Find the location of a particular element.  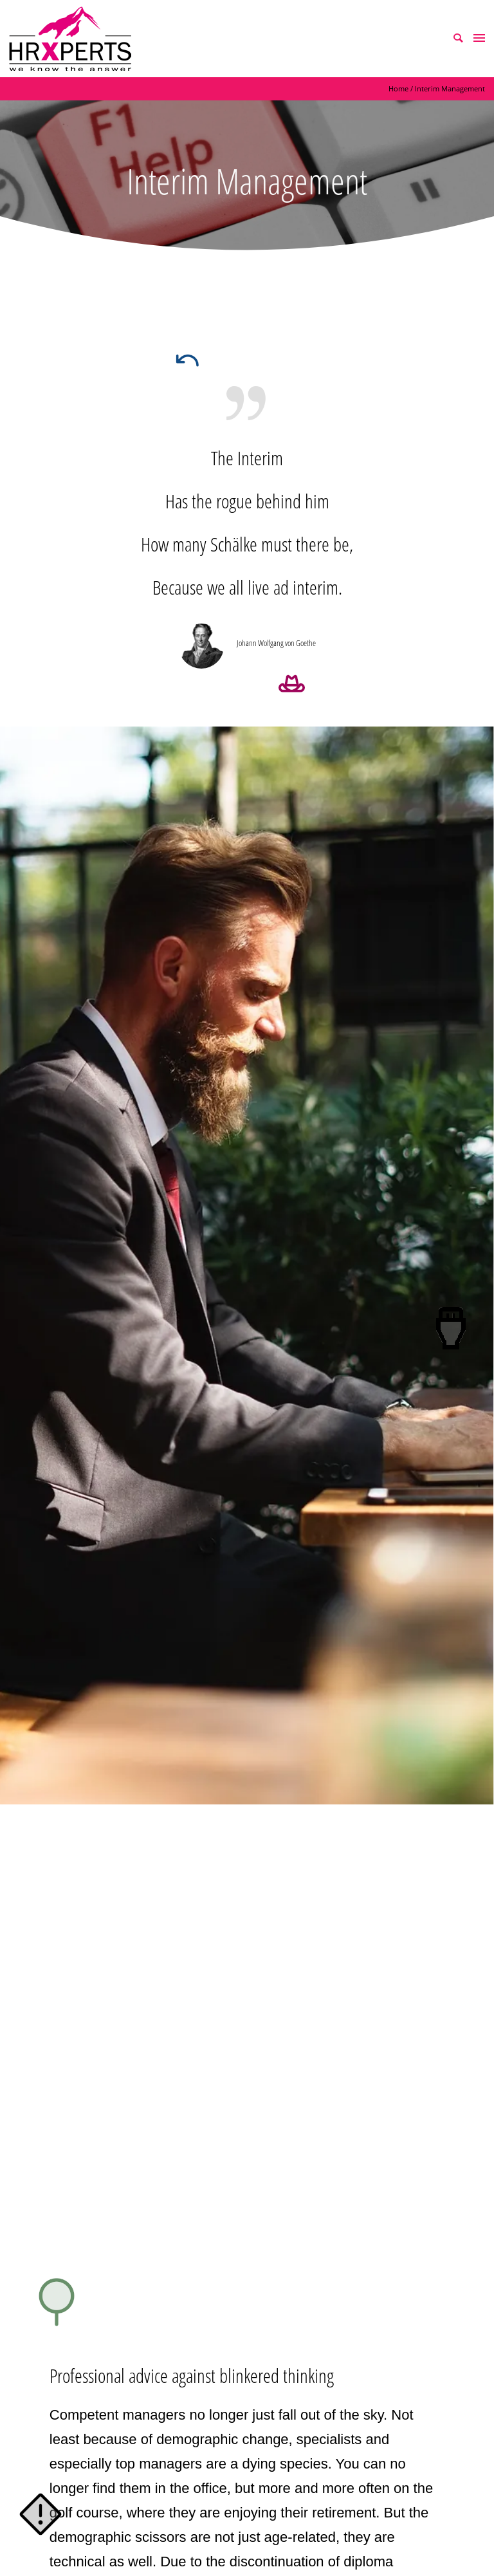

indicates a warning or caution state is located at coordinates (41, 2514).